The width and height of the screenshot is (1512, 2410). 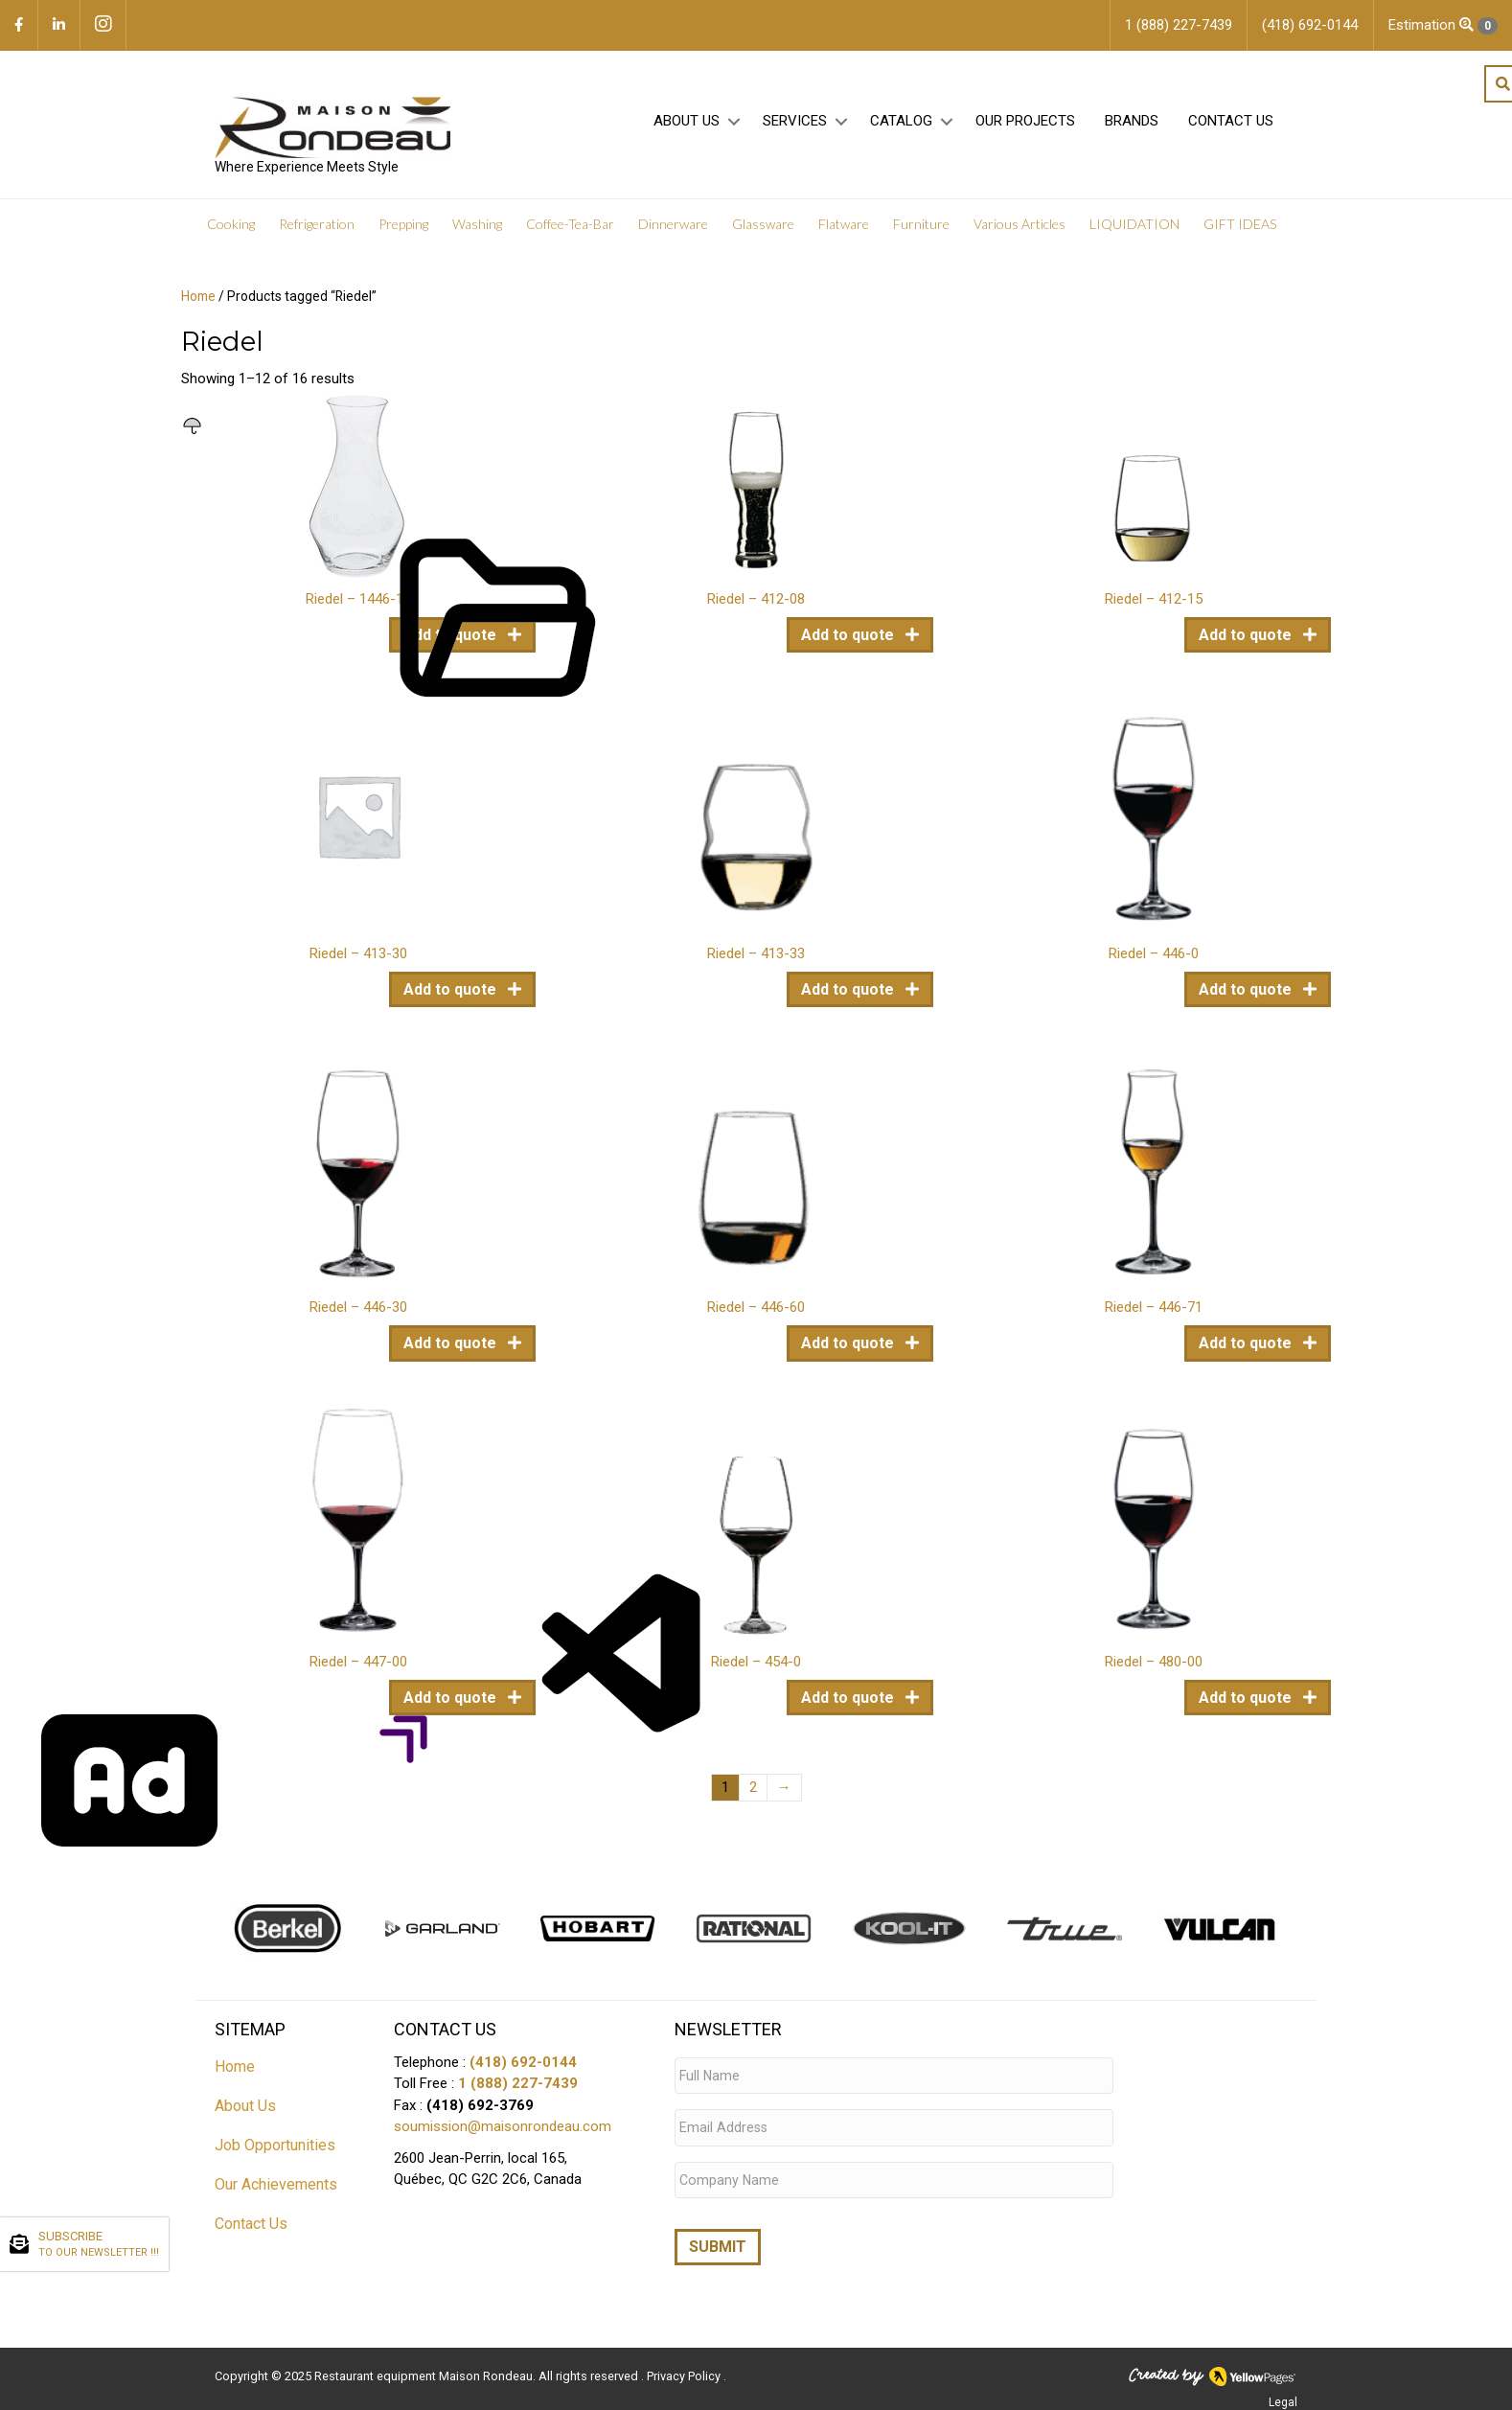 I want to click on open folder to view contents, so click(x=493, y=622).